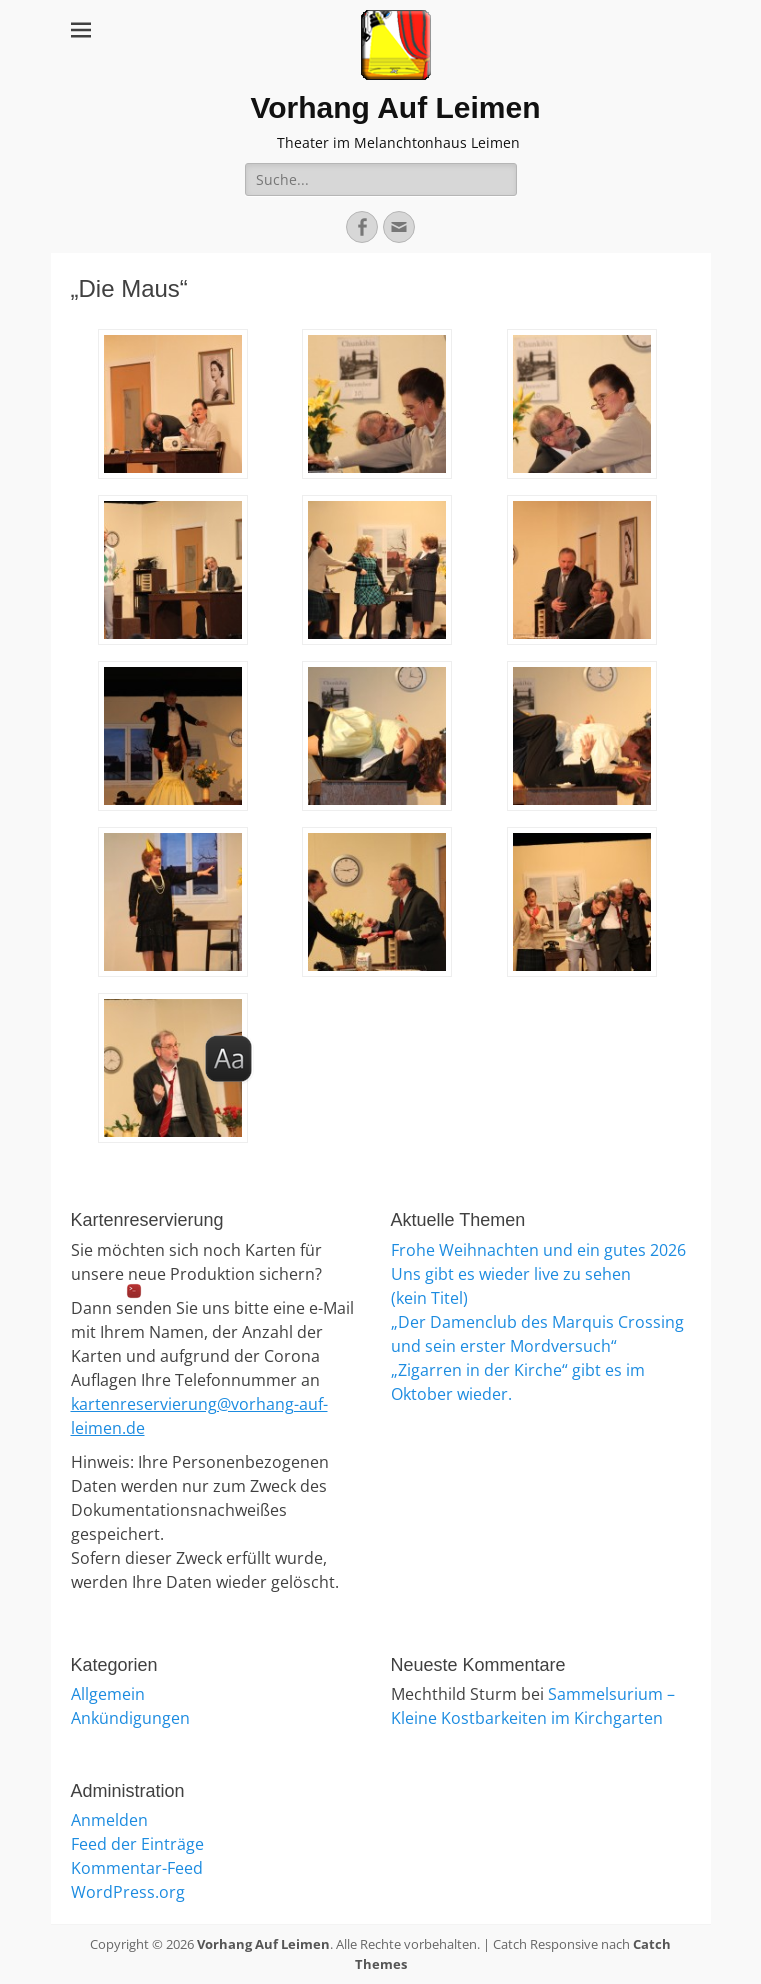  I want to click on open font book application, so click(228, 1059).